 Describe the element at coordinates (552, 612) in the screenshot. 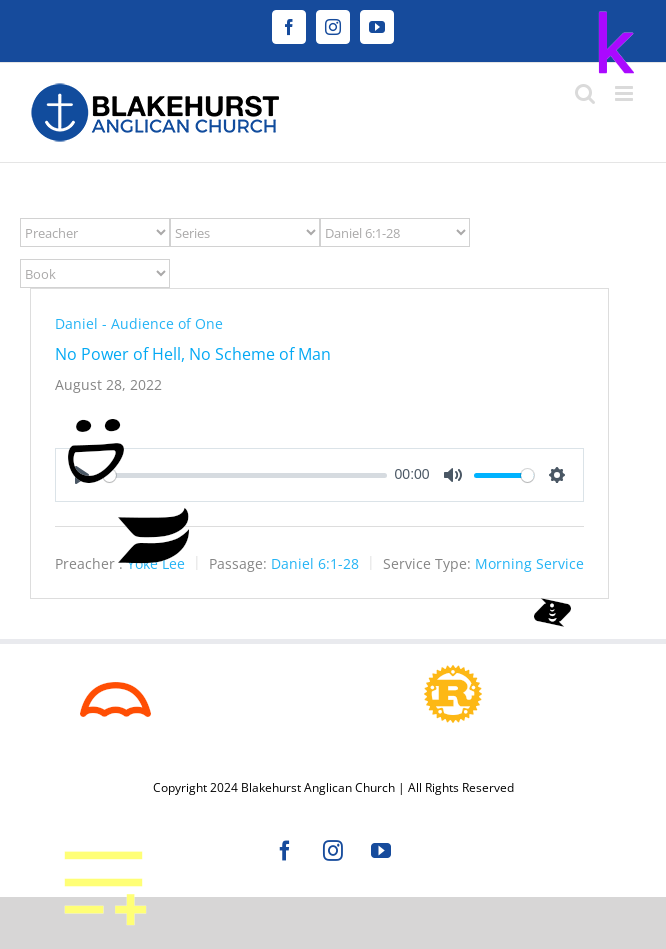

I see `open the Boost mobile app` at that location.